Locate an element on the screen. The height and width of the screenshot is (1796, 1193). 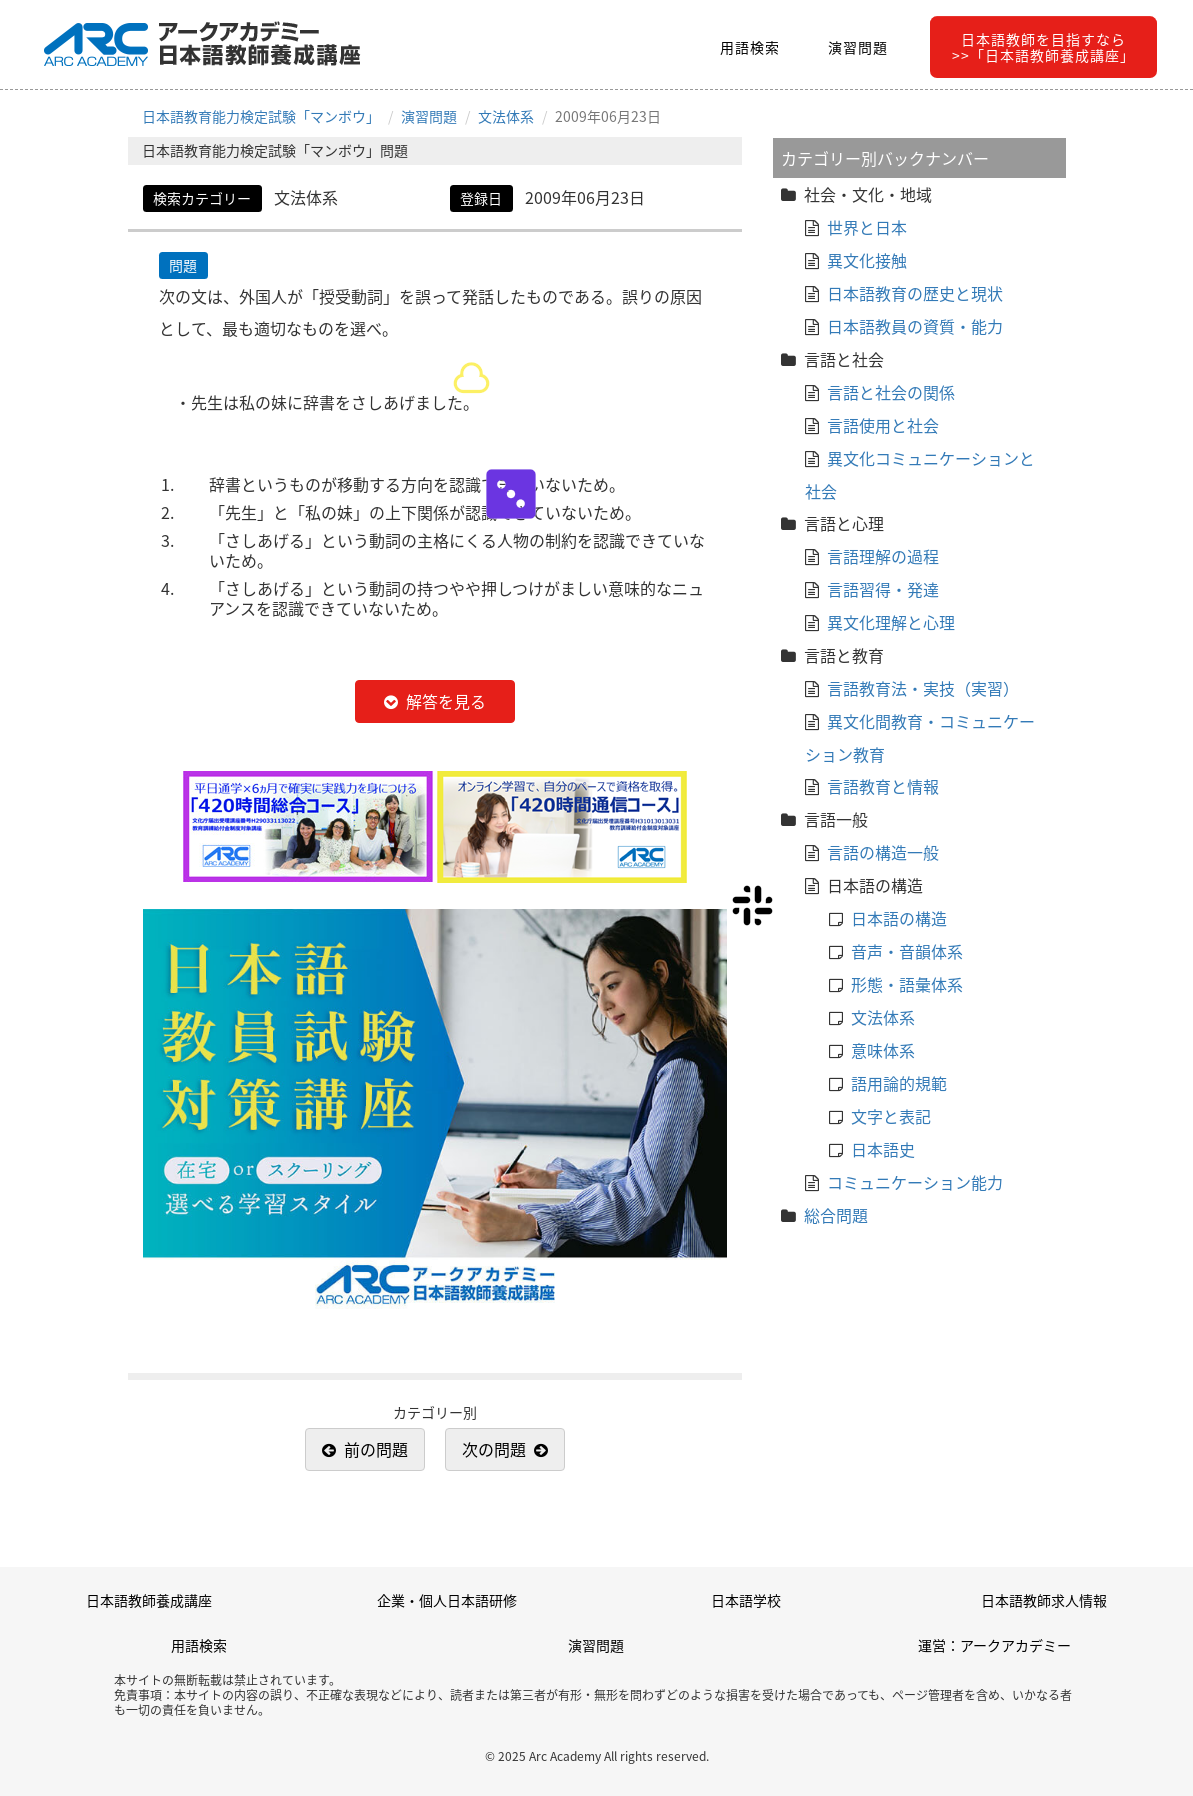
open Slack messaging app is located at coordinates (752, 905).